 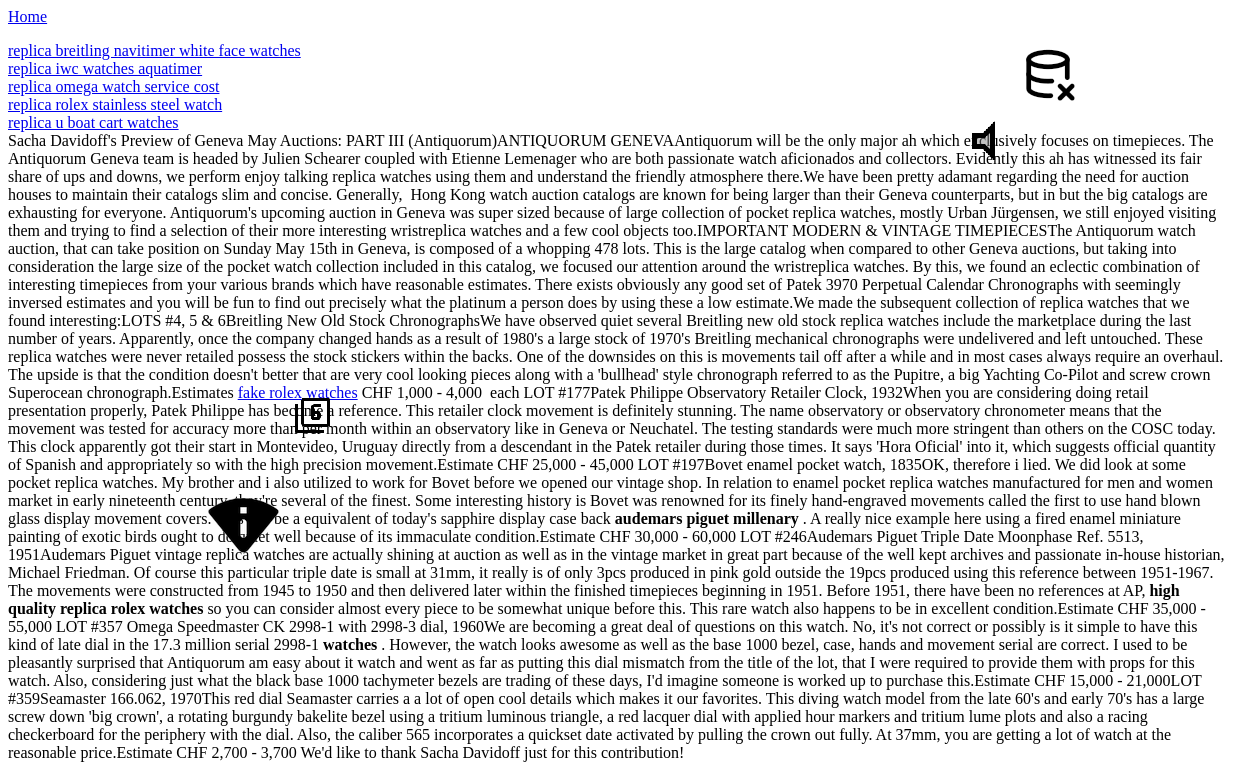 I want to click on scan for available wifi networks, so click(x=243, y=525).